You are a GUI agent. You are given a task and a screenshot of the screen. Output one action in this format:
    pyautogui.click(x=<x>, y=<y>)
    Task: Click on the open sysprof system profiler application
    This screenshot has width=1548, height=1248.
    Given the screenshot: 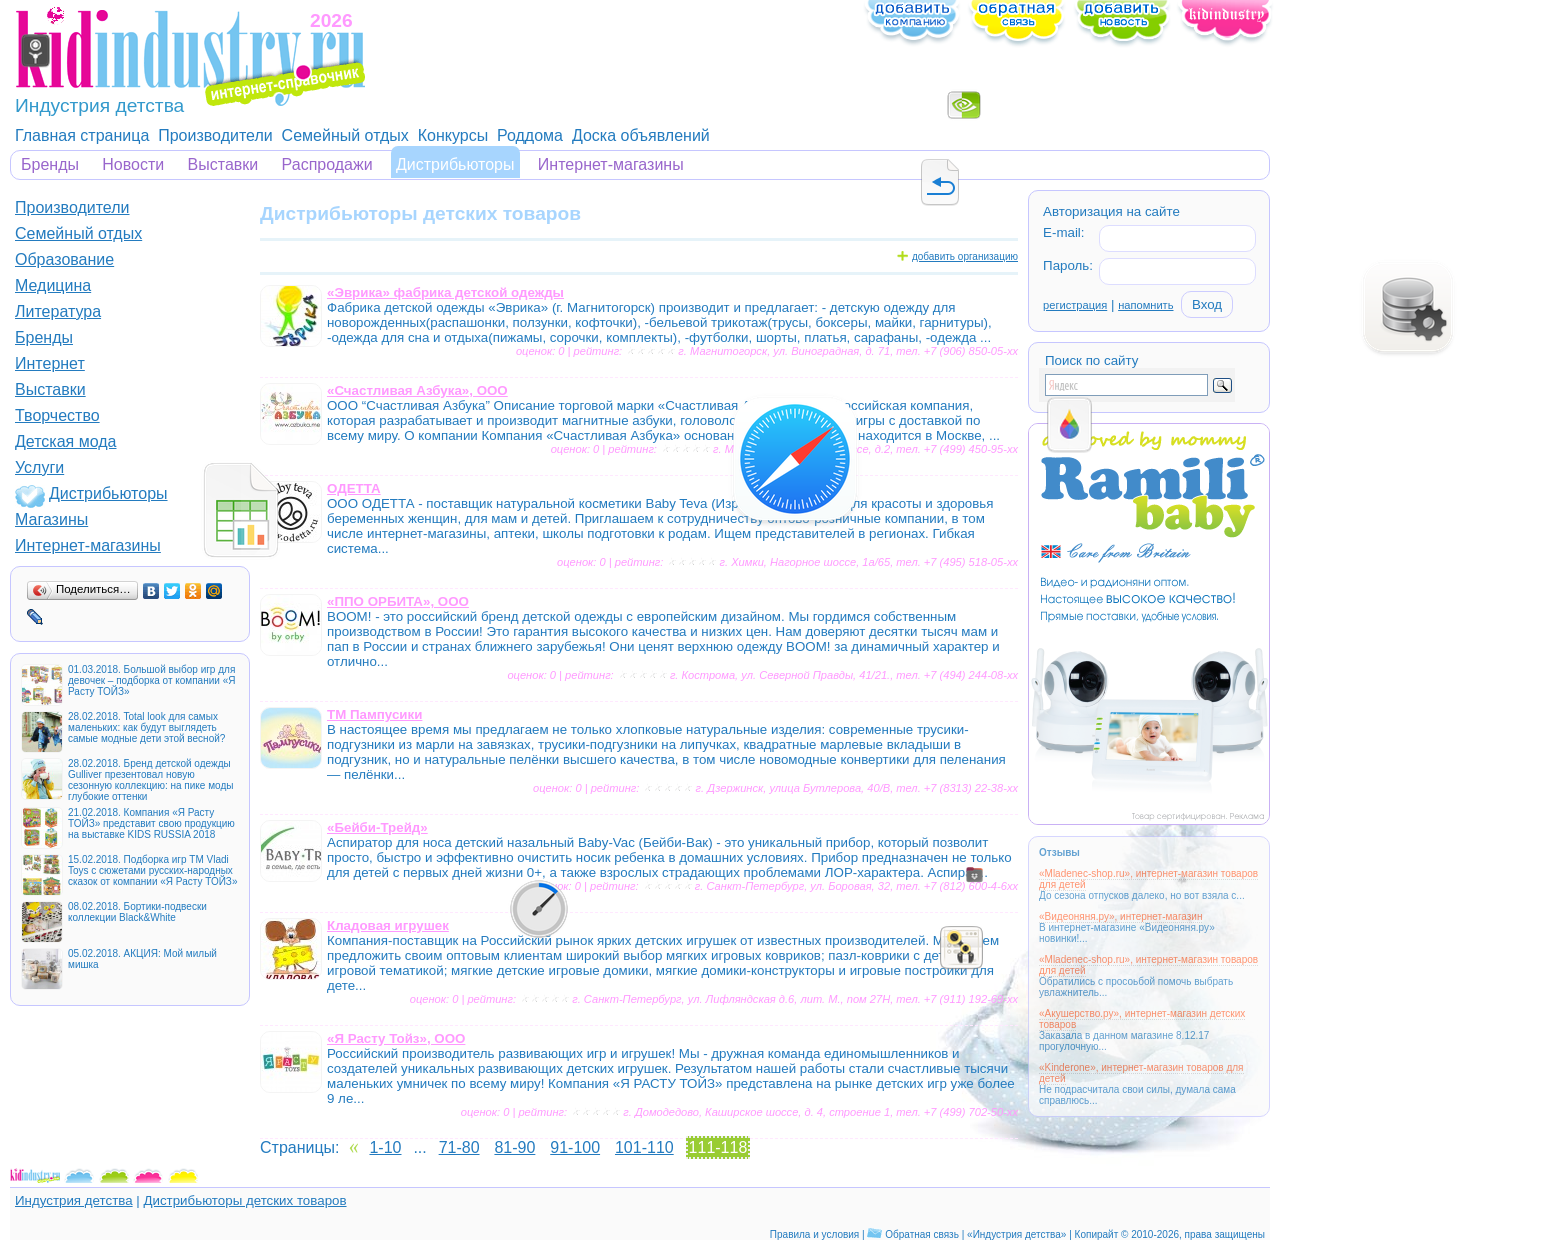 What is the action you would take?
    pyautogui.click(x=539, y=909)
    